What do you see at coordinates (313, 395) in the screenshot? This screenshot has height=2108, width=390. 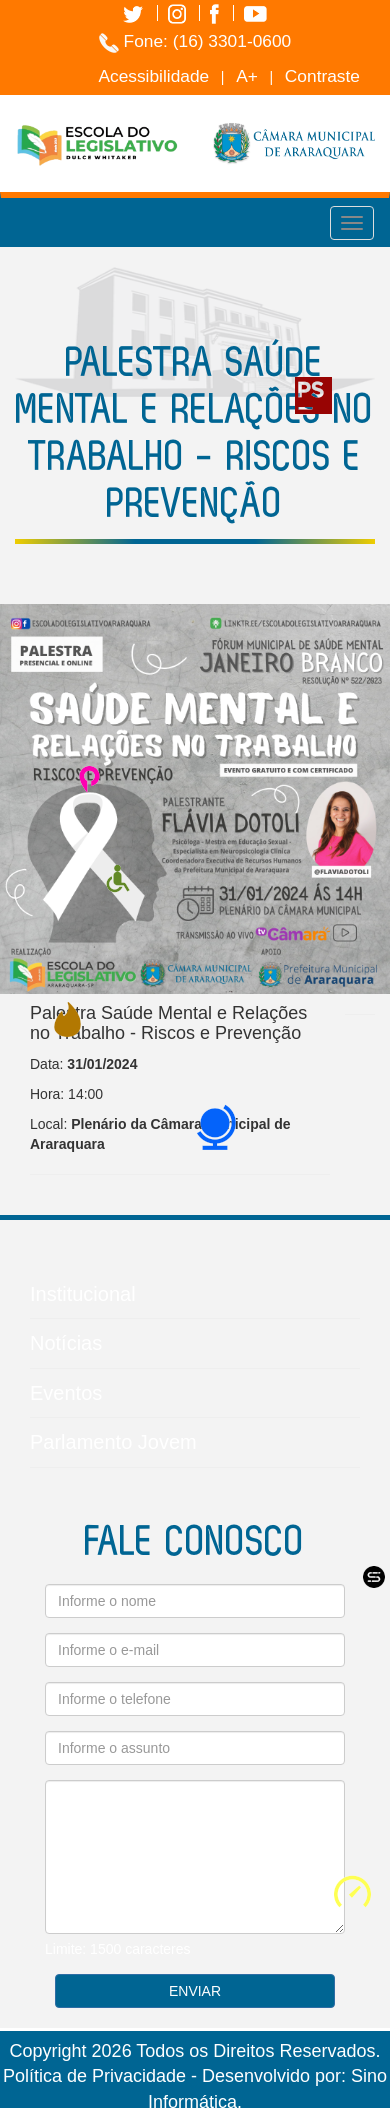 I see `open phpstorm ide` at bounding box center [313, 395].